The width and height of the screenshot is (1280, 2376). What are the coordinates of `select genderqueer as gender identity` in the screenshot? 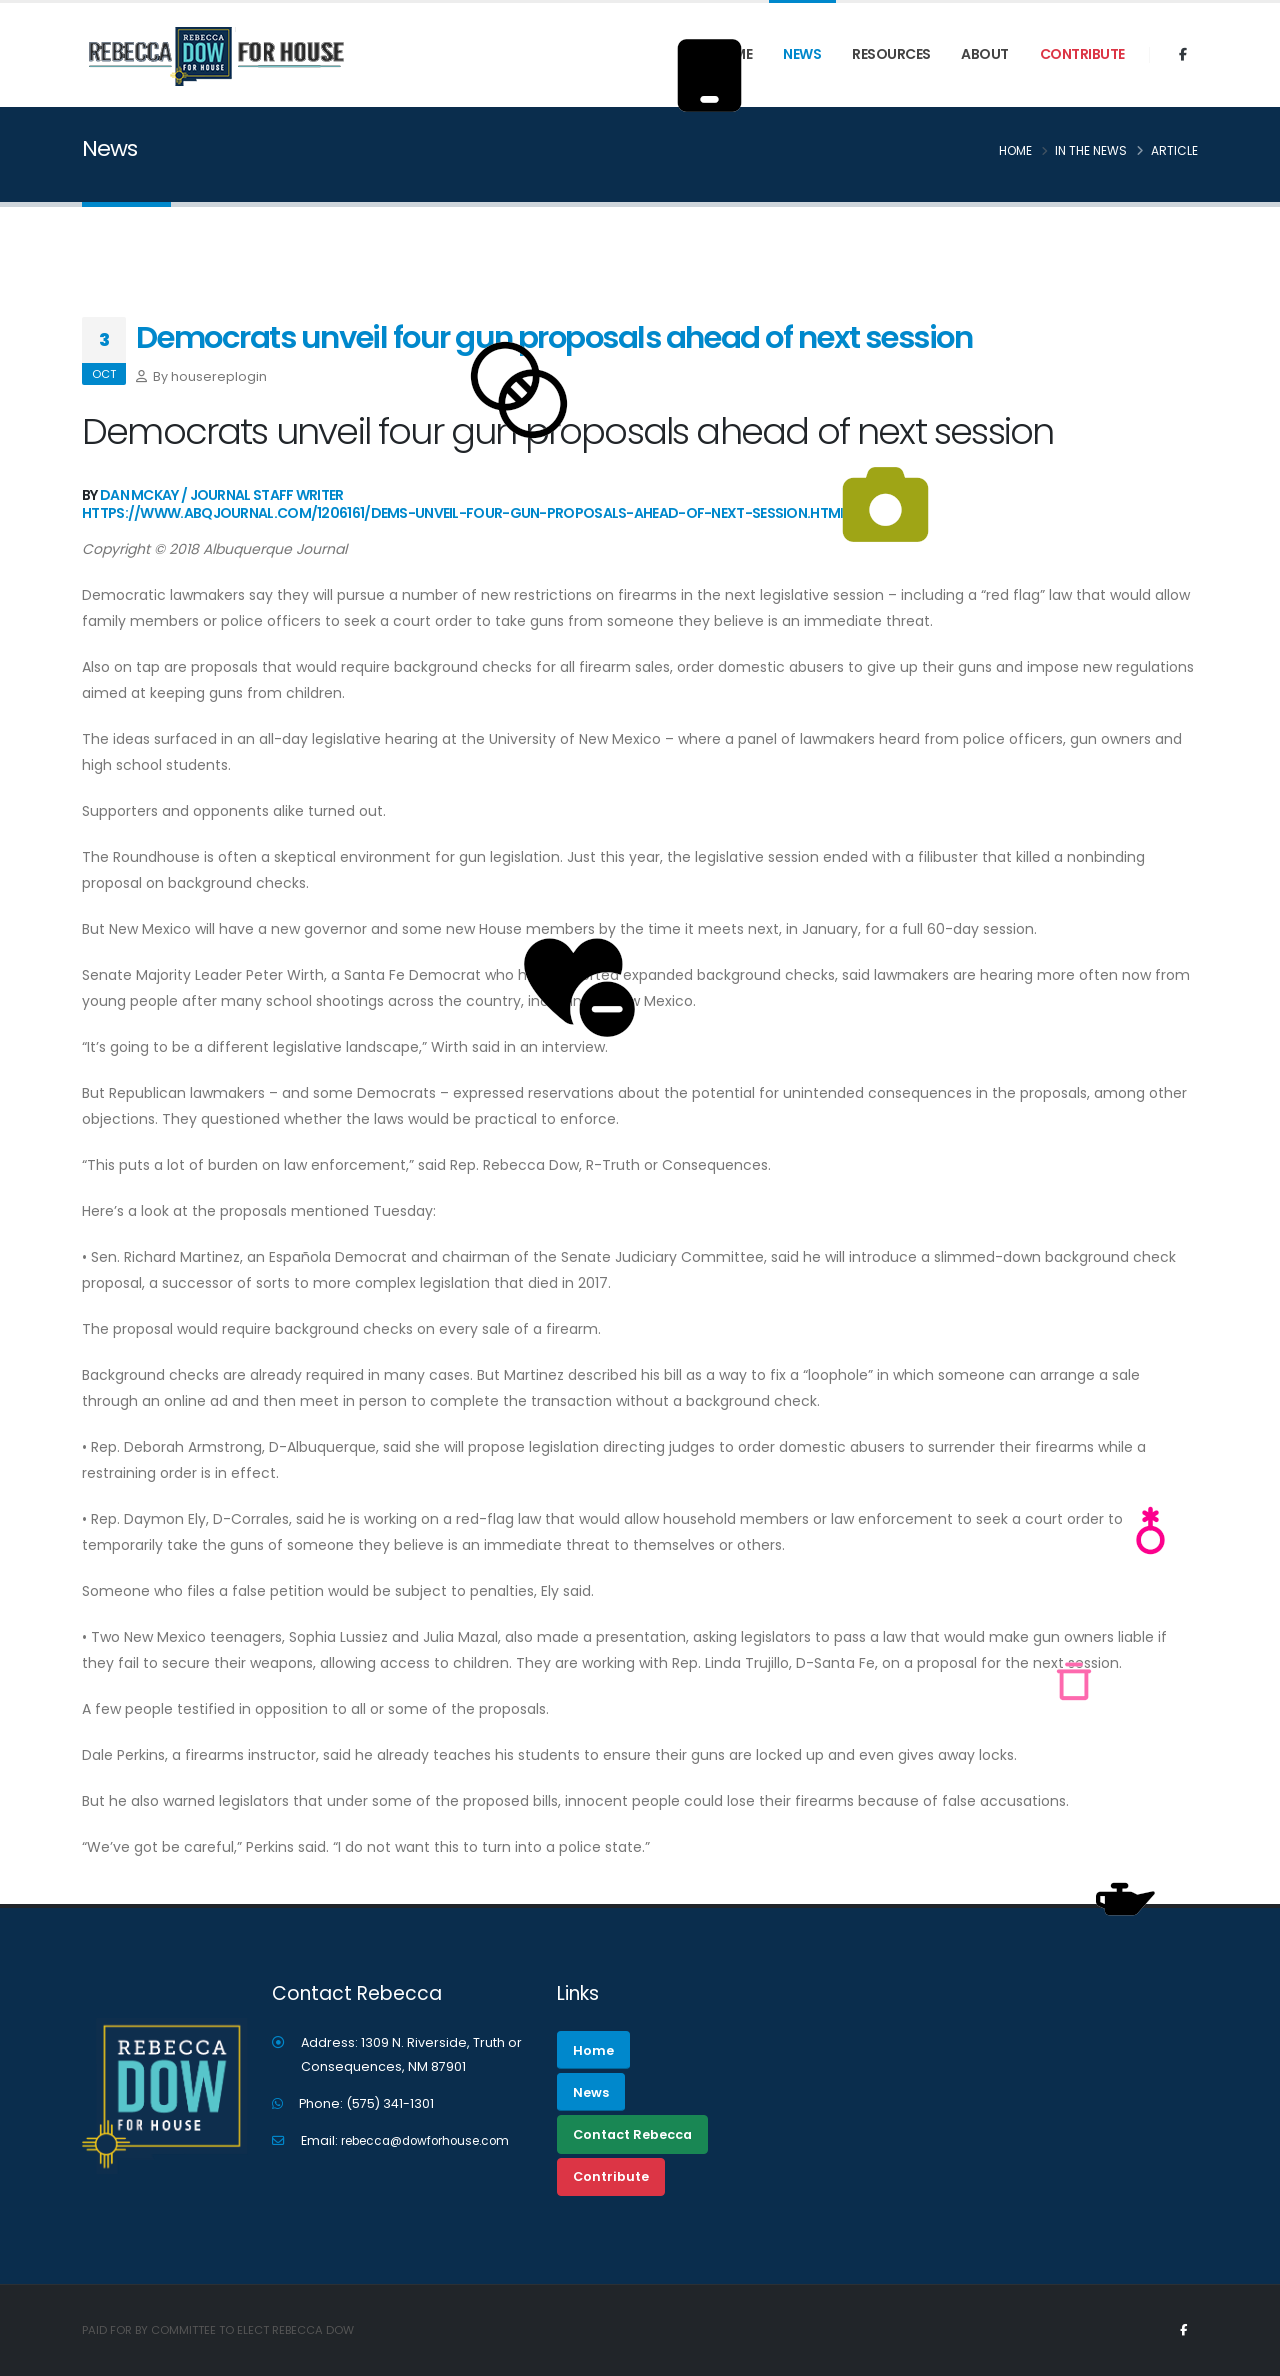 It's located at (1150, 1530).